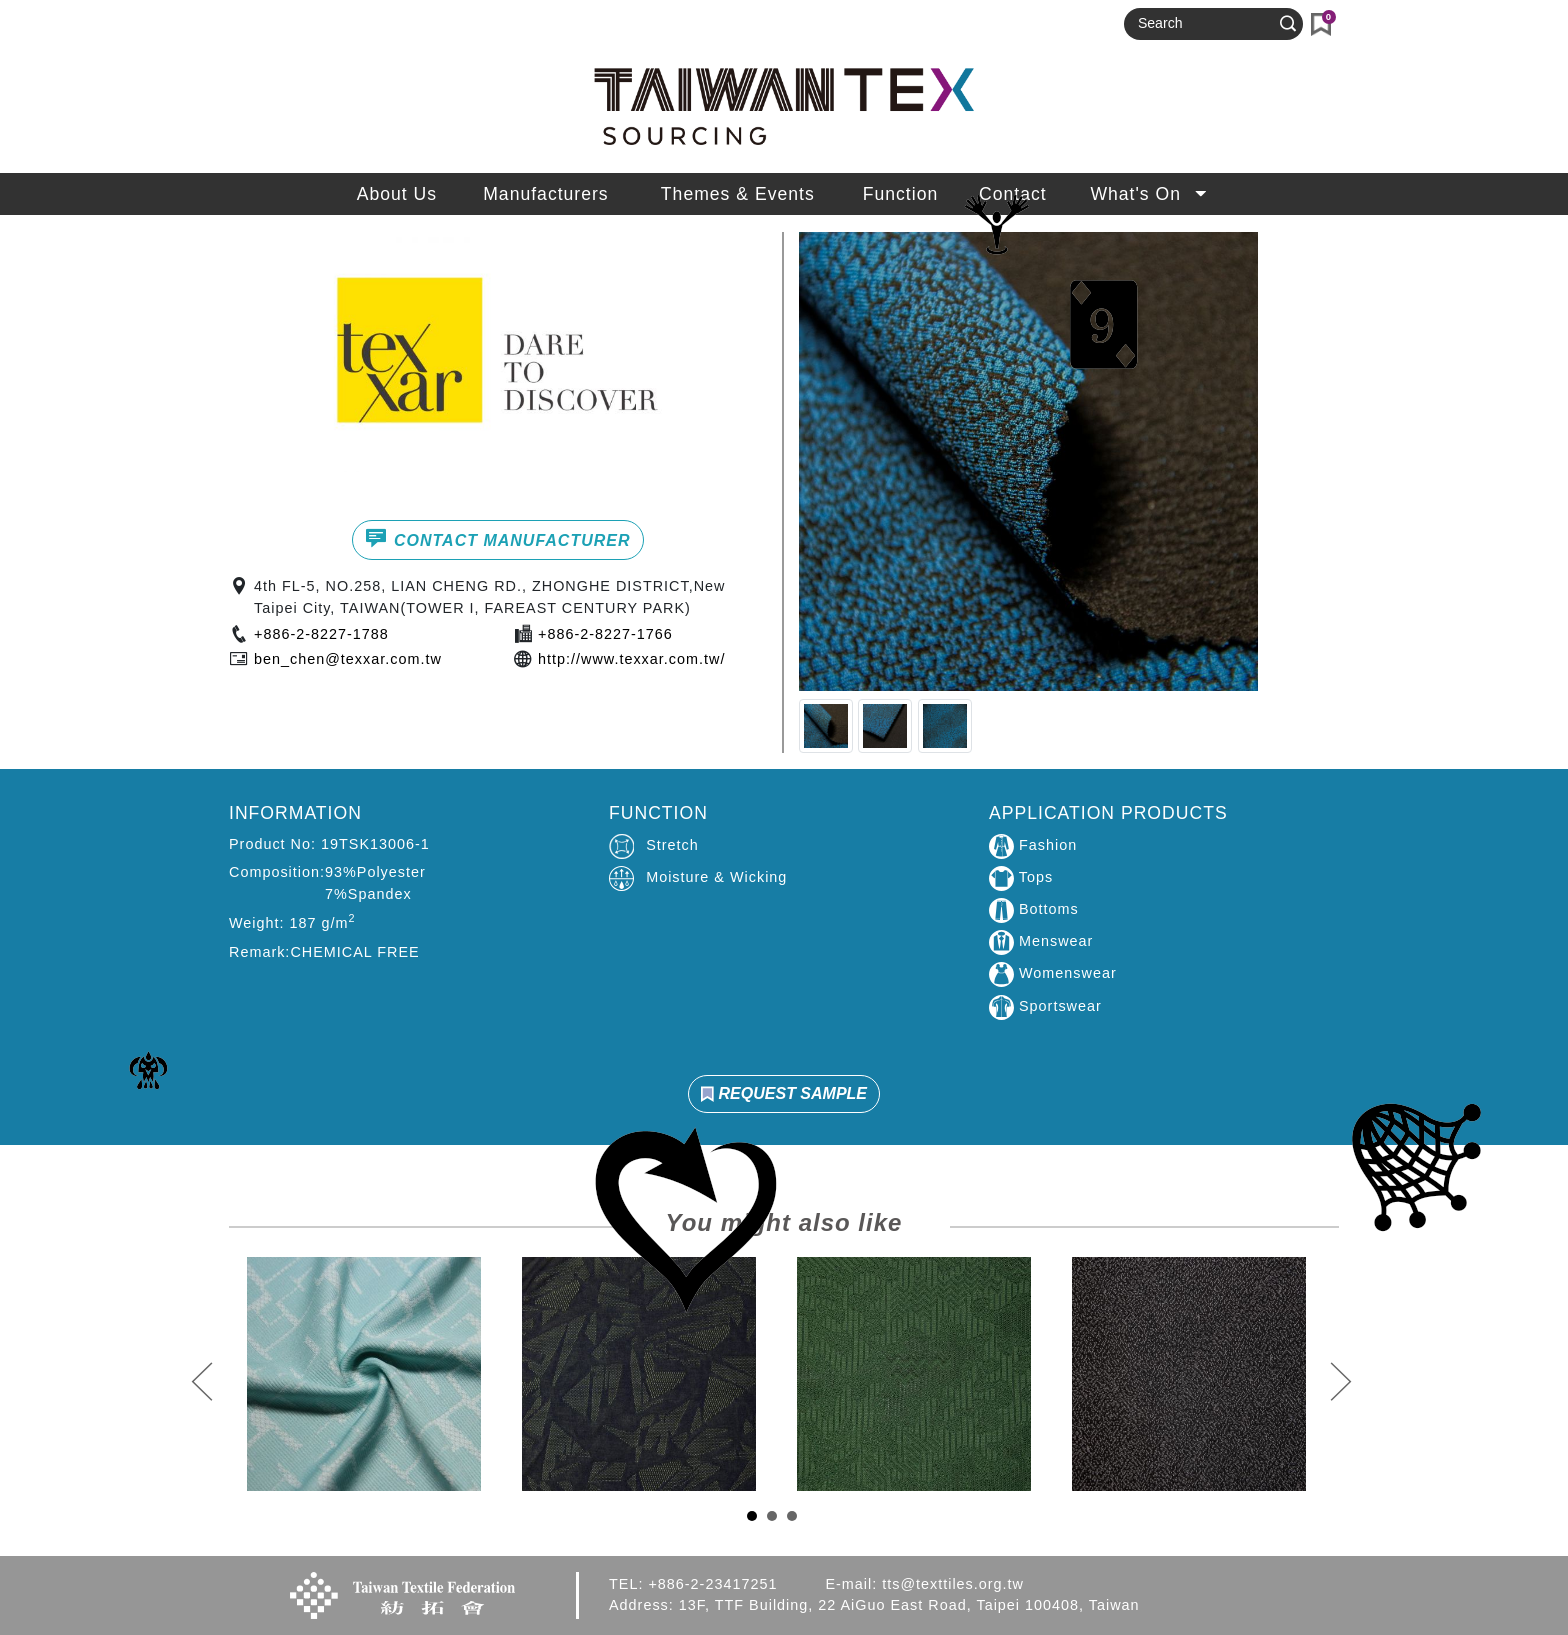 The width and height of the screenshot is (1568, 1635). Describe the element at coordinates (148, 1070) in the screenshot. I see `diablo or demon-themed game mode` at that location.